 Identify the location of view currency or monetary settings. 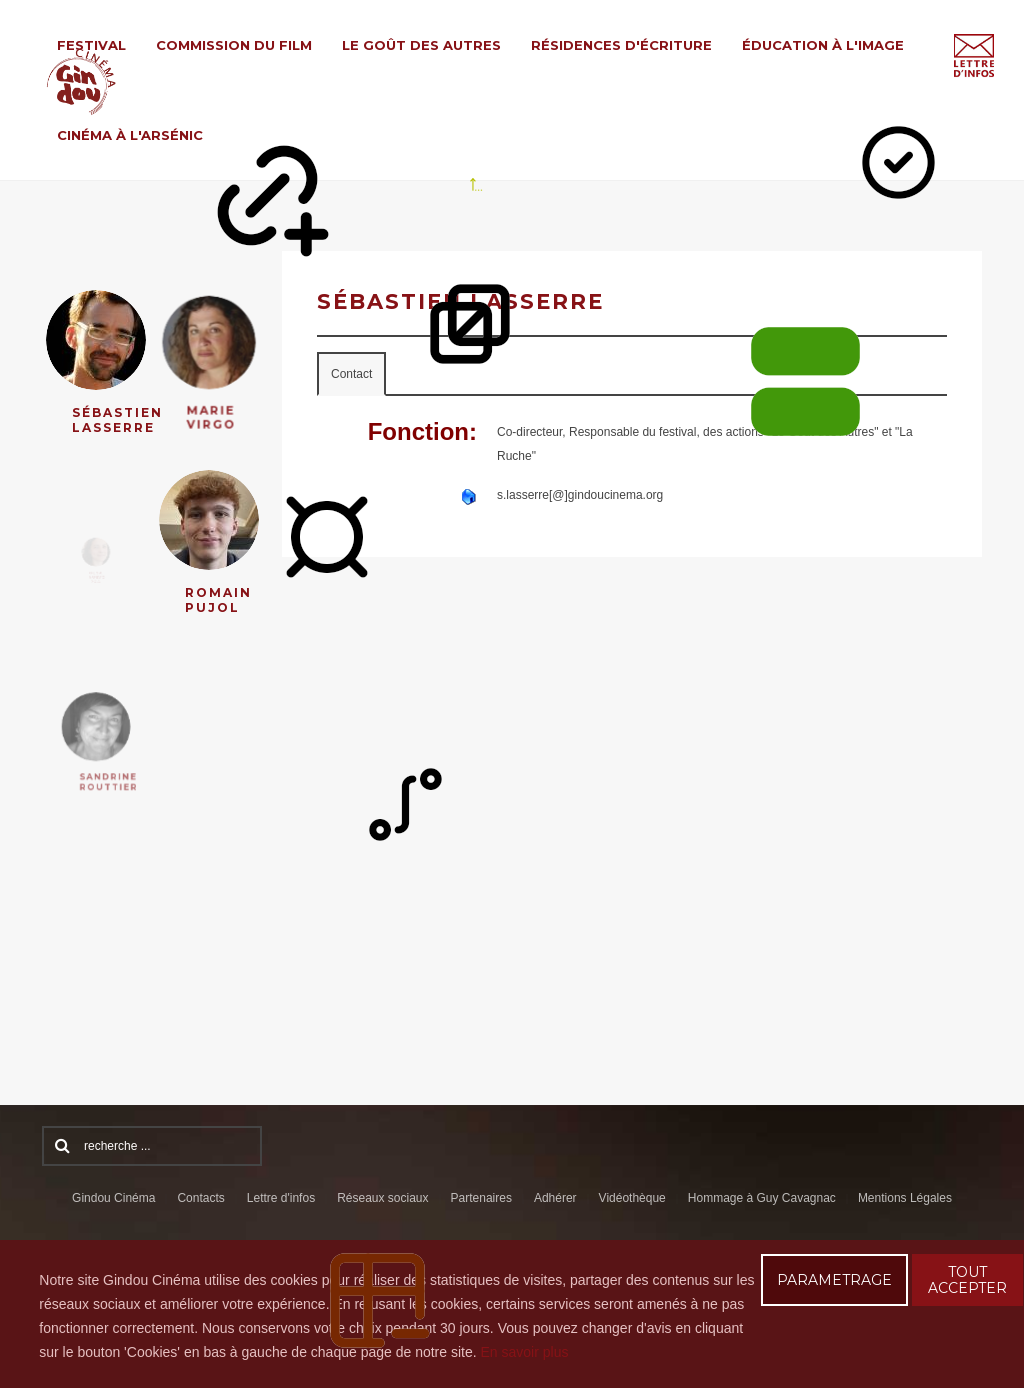
(327, 537).